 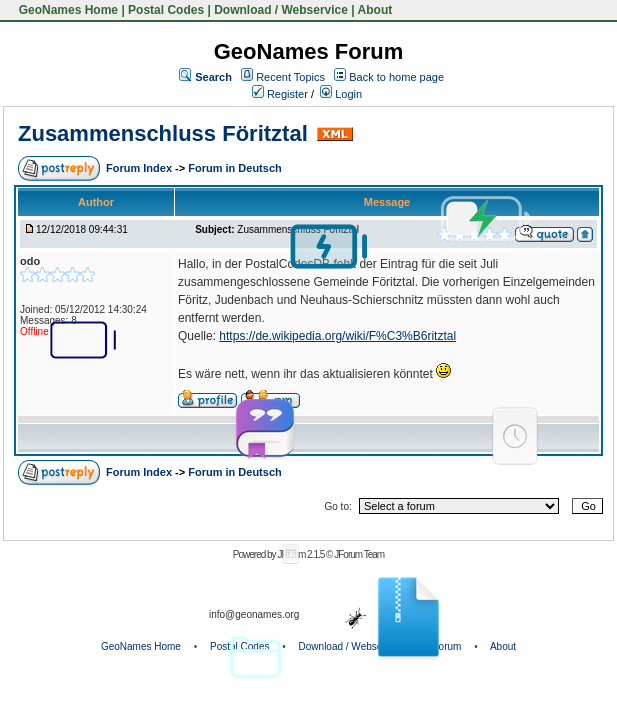 I want to click on image is currently loading, so click(x=515, y=436).